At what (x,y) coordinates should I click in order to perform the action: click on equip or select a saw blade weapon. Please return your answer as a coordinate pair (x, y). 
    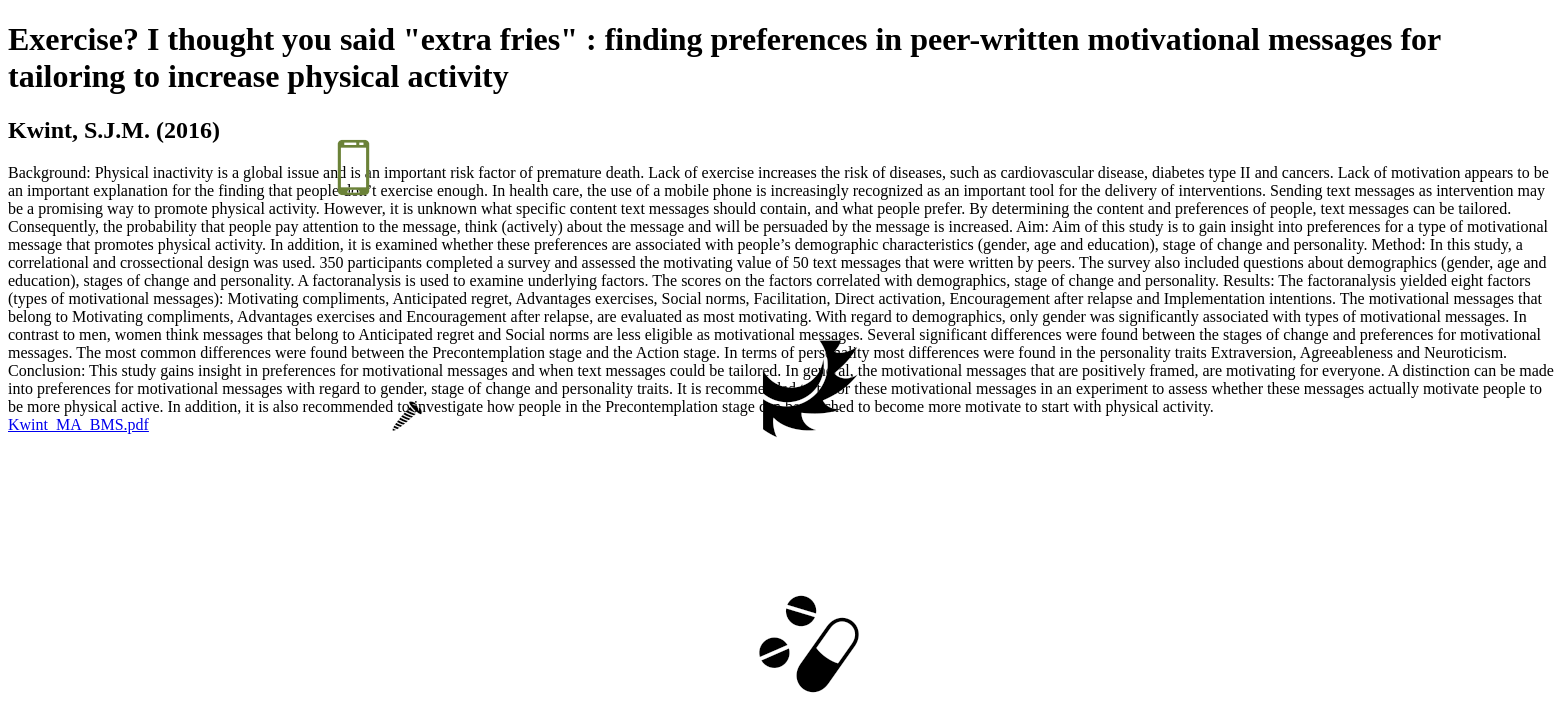
    Looking at the image, I should click on (811, 389).